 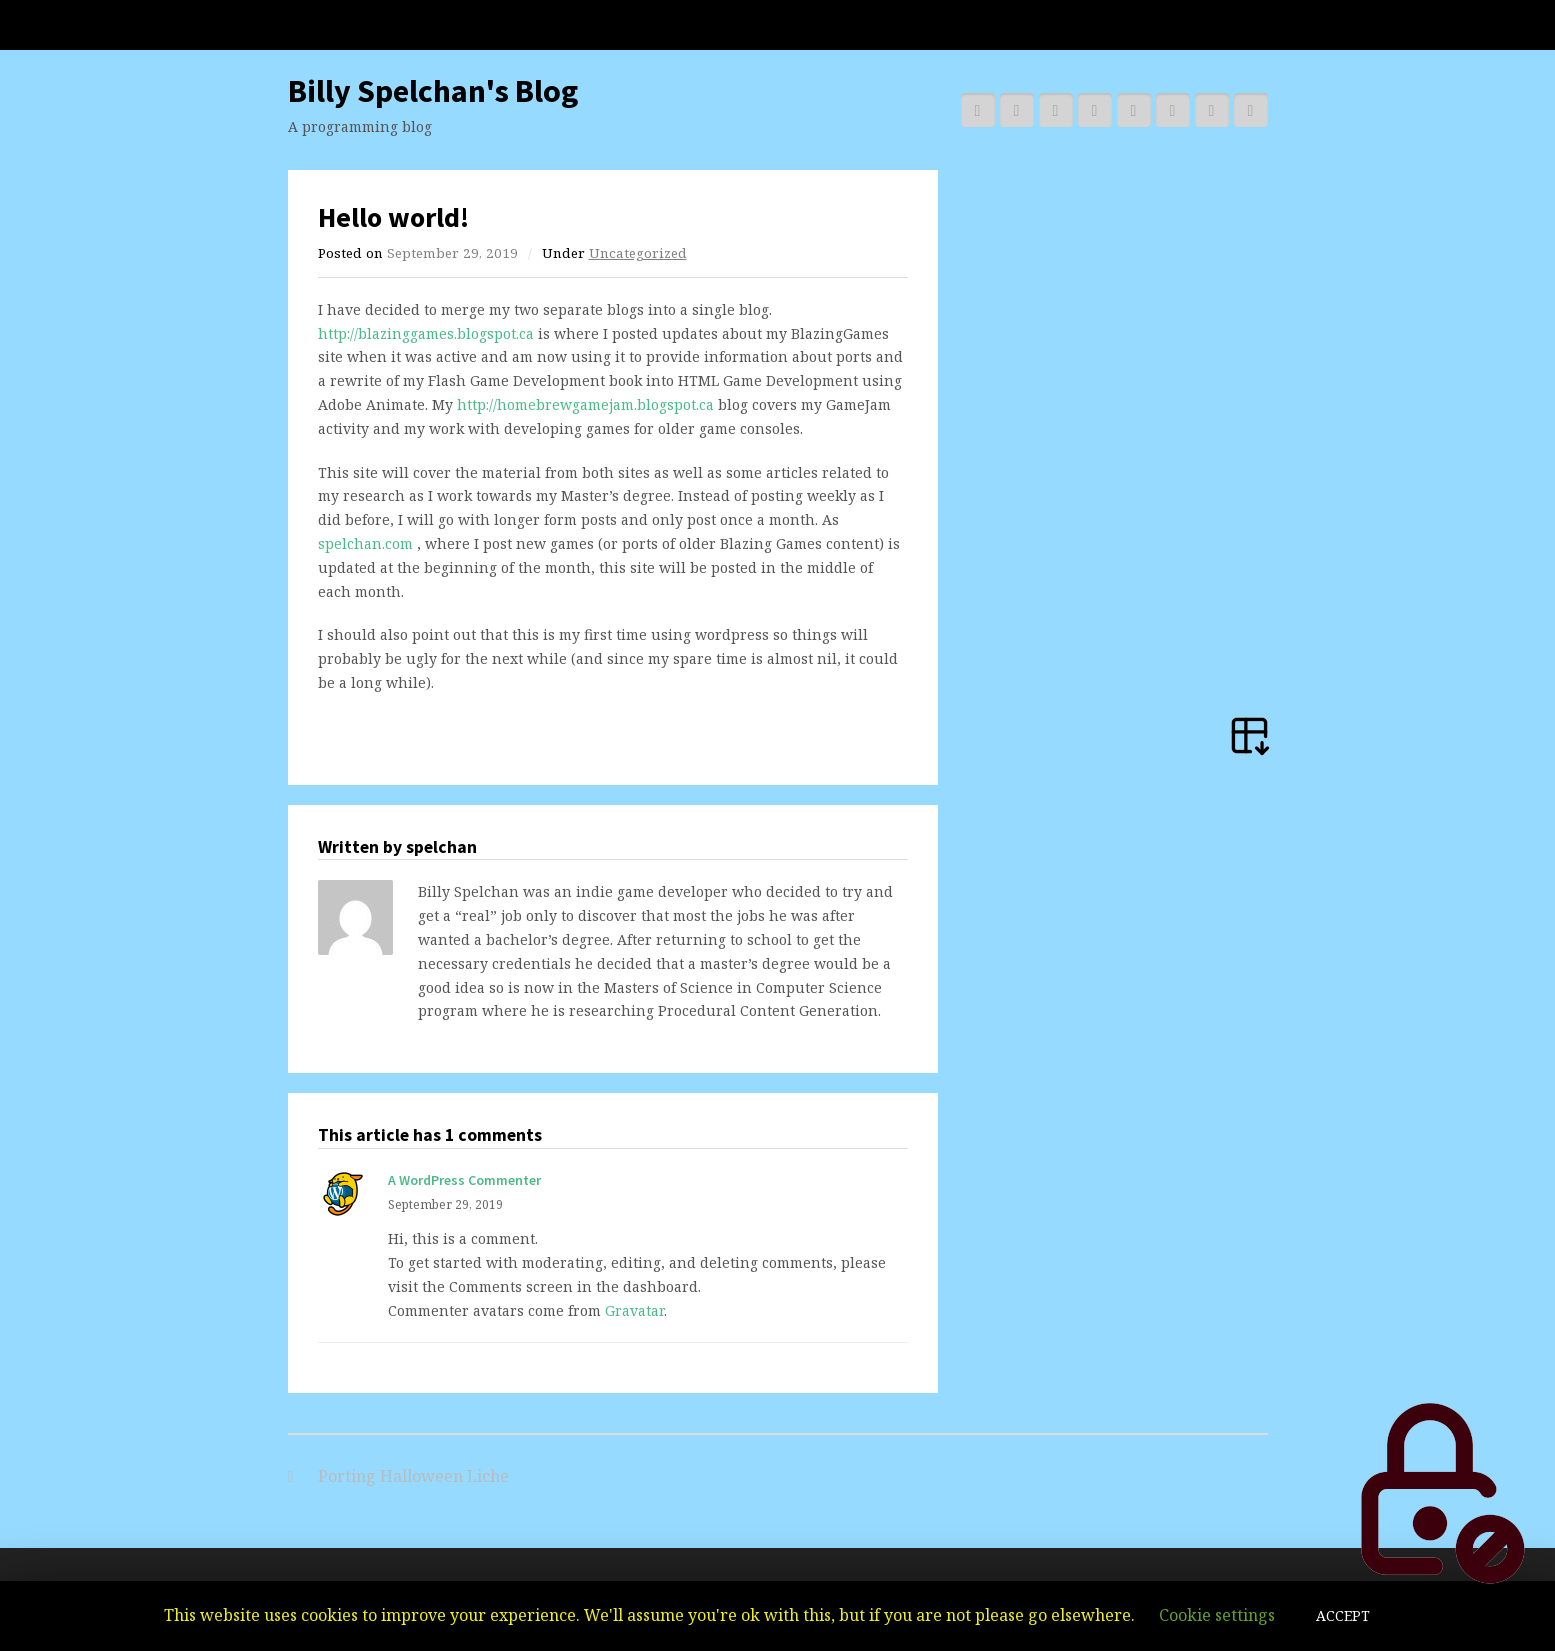 I want to click on cancel or revoke access permissions, so click(x=1430, y=1489).